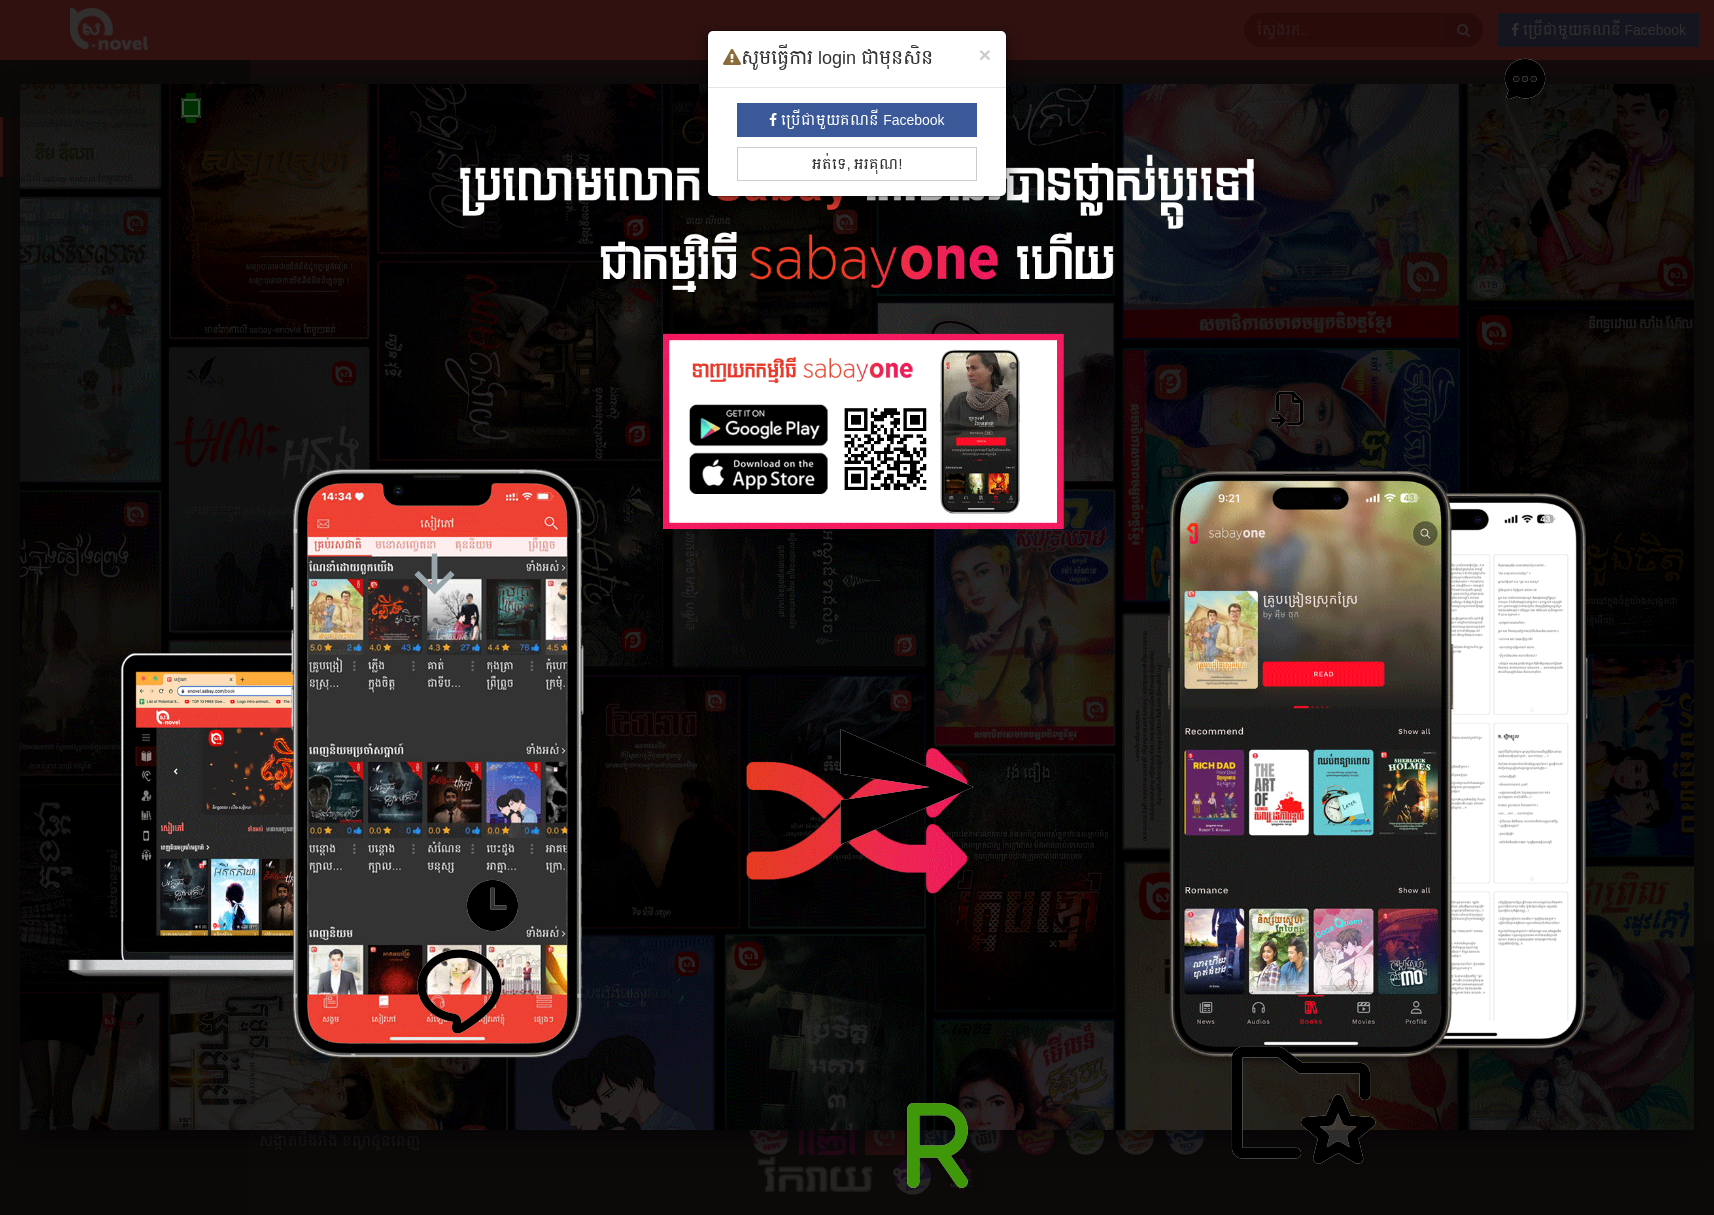  Describe the element at coordinates (1301, 1100) in the screenshot. I see `access your starred or favorite folders` at that location.